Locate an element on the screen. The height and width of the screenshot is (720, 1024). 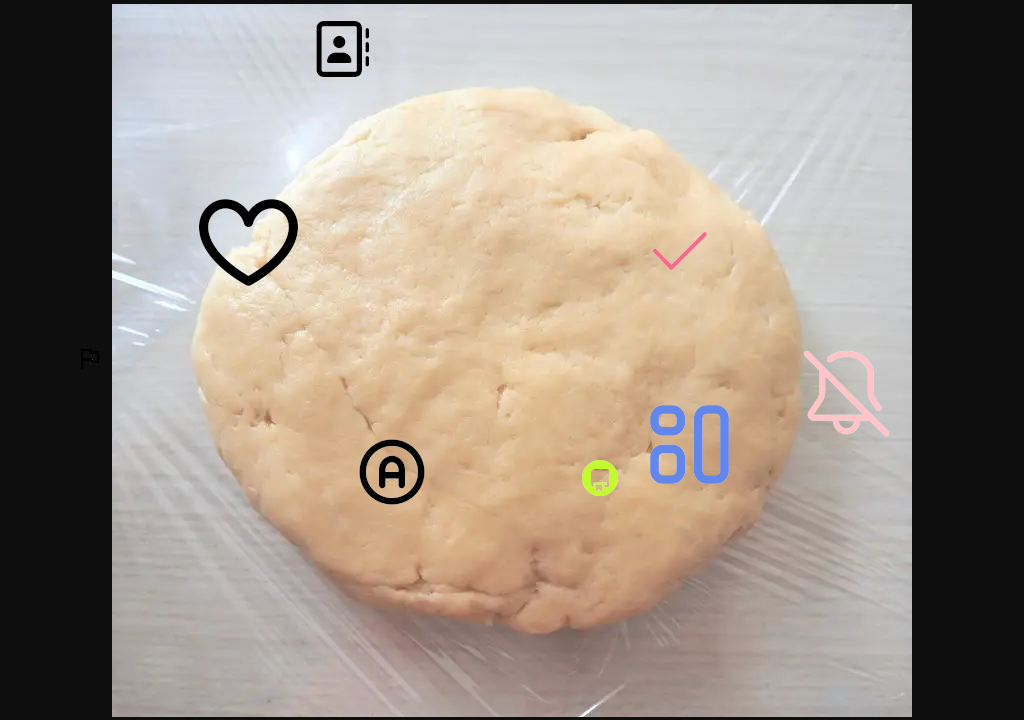
switch to layout view is located at coordinates (689, 444).